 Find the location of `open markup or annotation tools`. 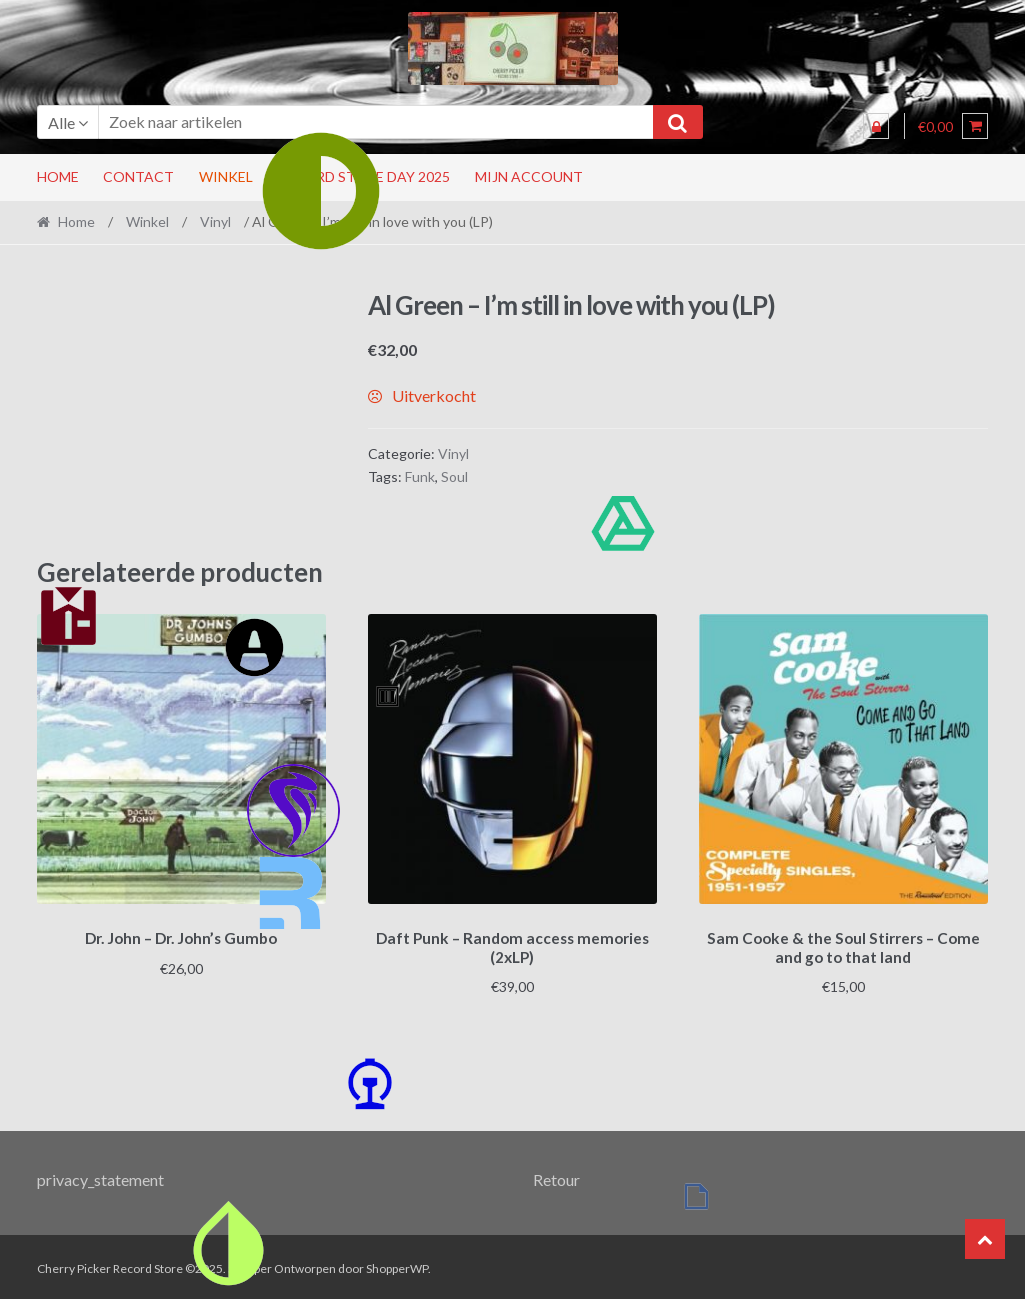

open markup or annotation tools is located at coordinates (254, 647).